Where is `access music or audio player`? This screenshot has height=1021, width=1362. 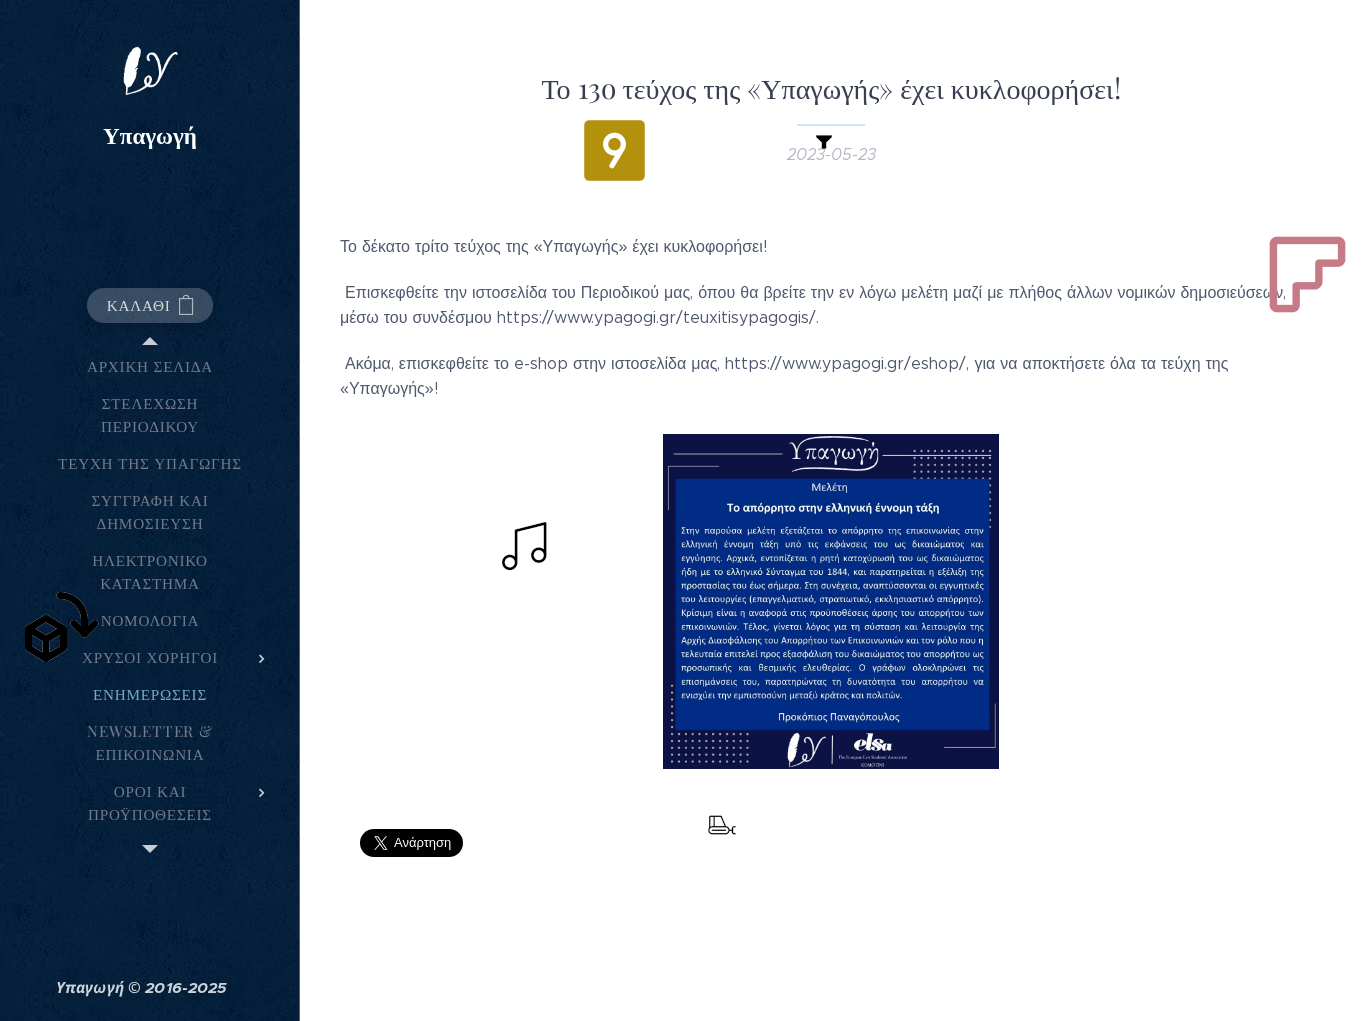 access music or audio player is located at coordinates (527, 547).